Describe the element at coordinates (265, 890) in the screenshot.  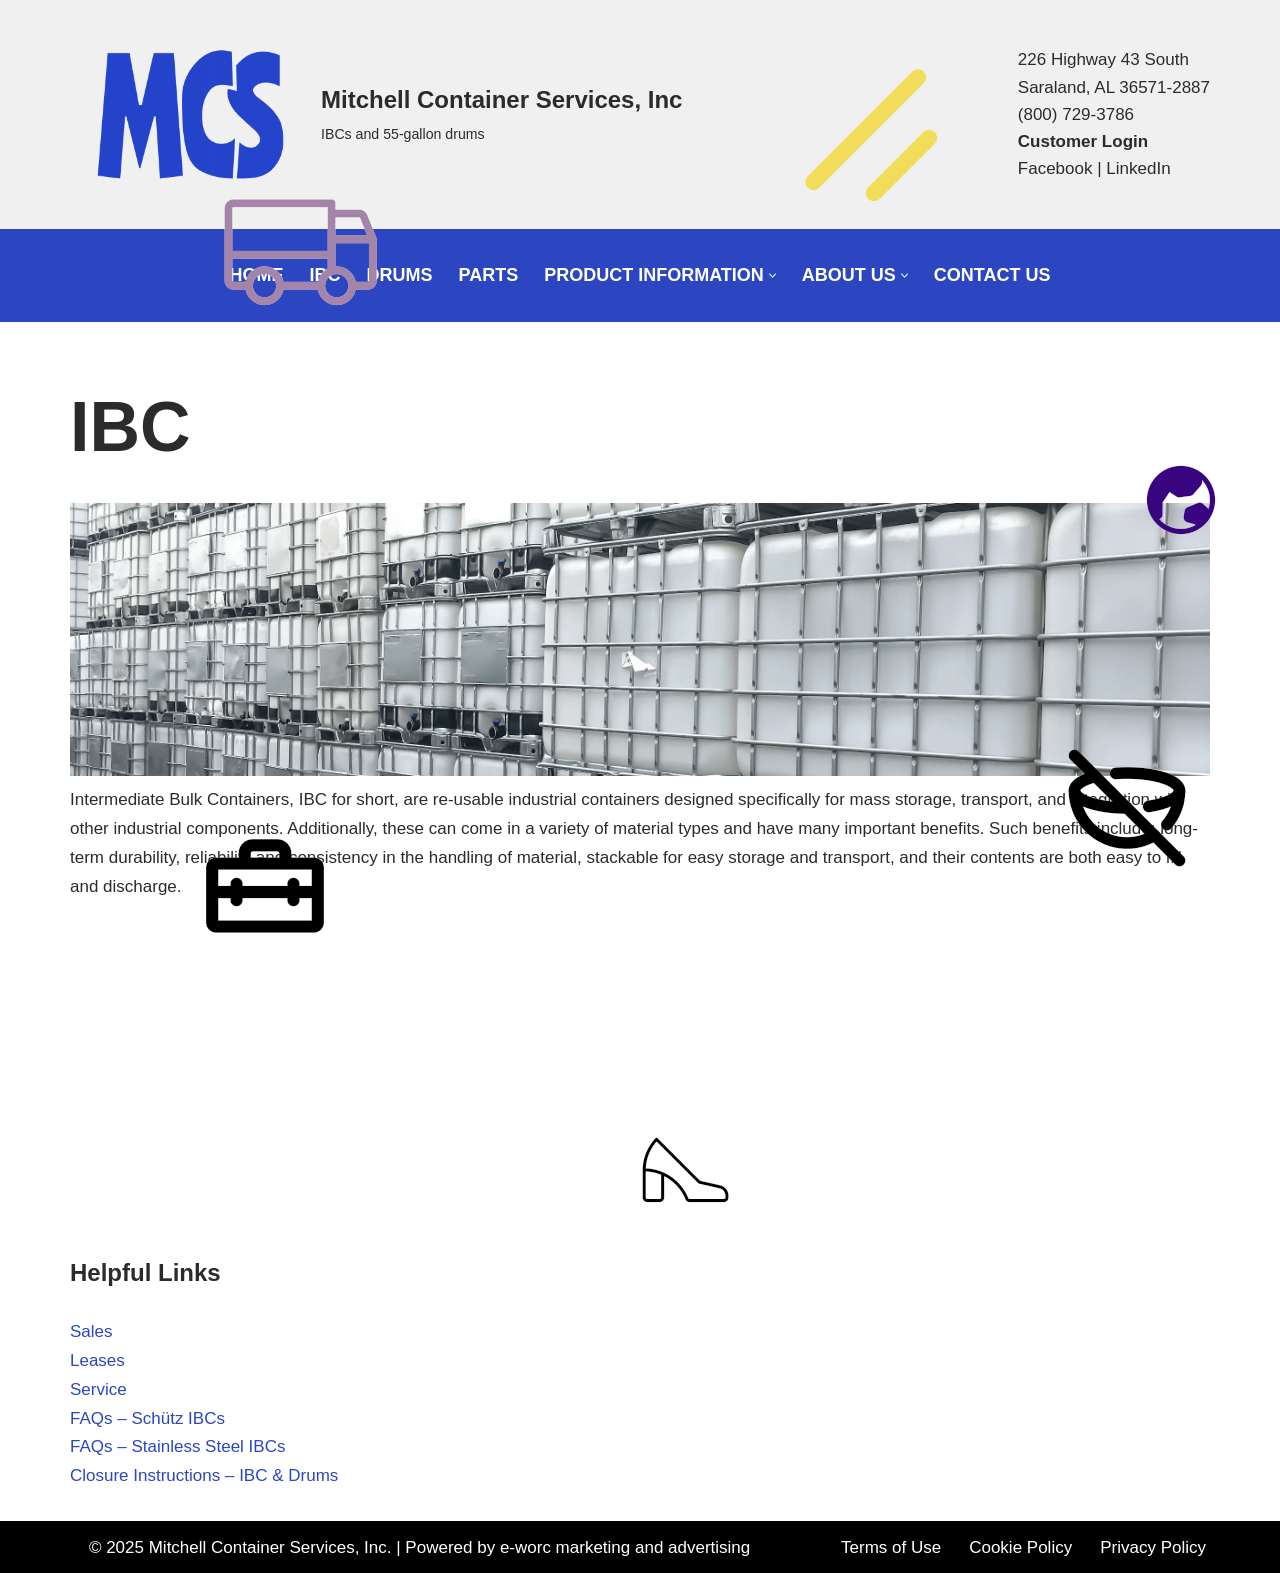
I see `access tools and utilities` at that location.